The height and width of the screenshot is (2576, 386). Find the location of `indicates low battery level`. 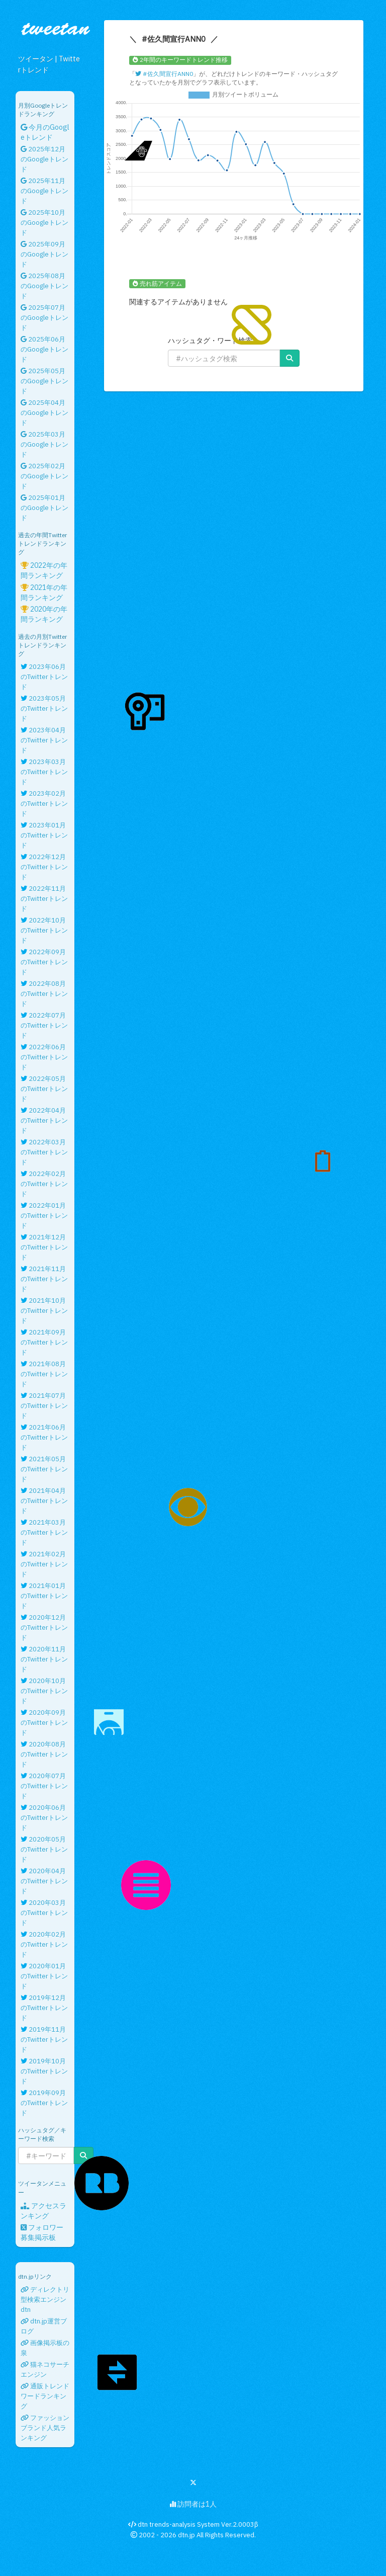

indicates low battery level is located at coordinates (323, 1161).